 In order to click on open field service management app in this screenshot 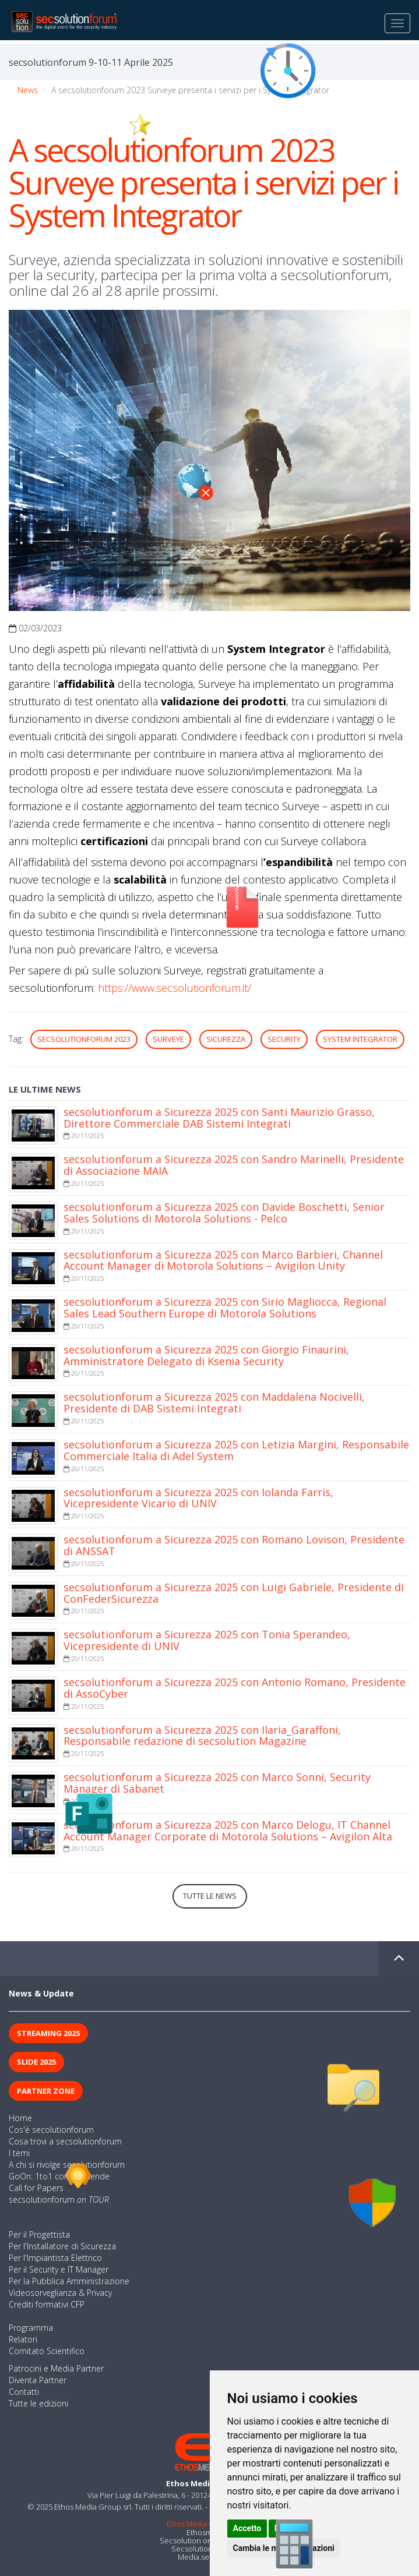, I will do `click(78, 2175)`.